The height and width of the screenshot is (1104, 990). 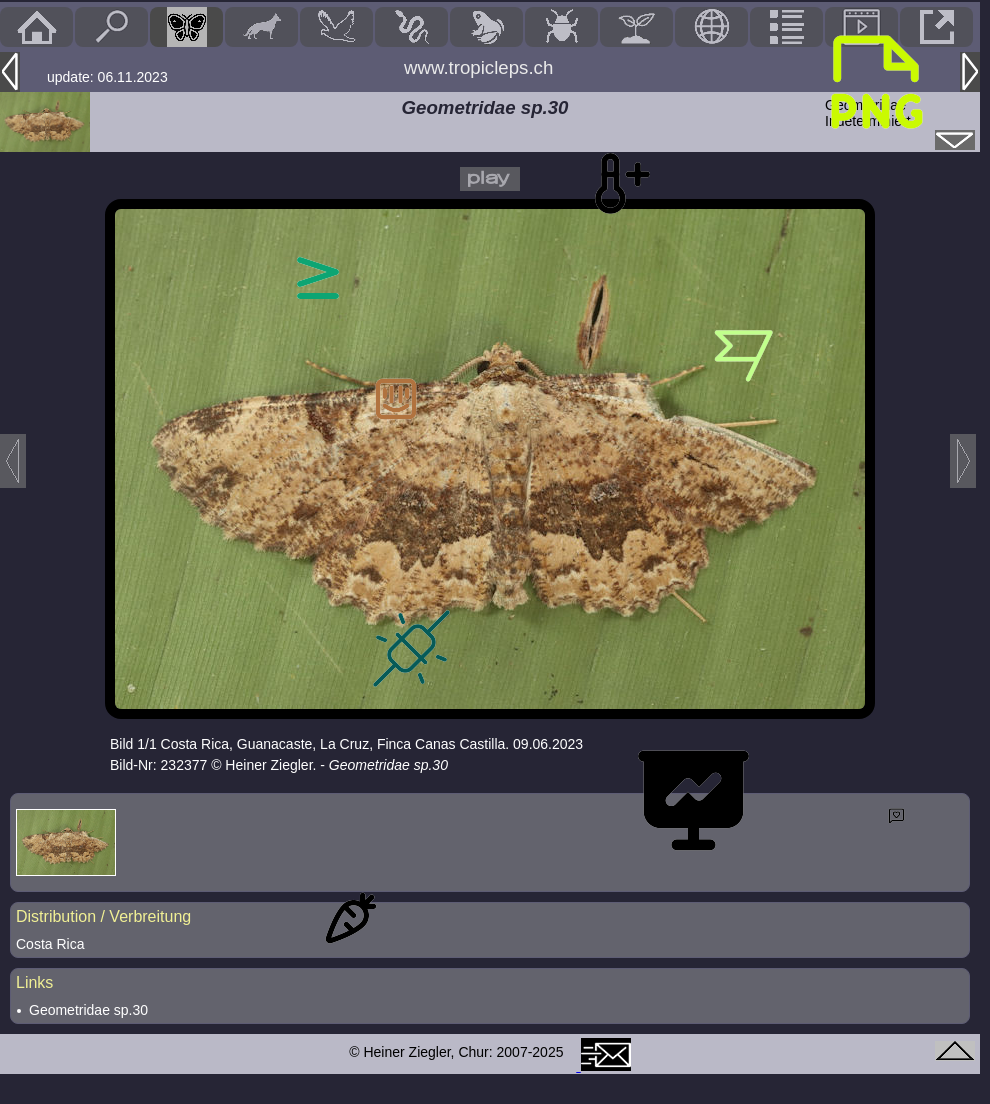 What do you see at coordinates (896, 815) in the screenshot?
I see `send a like or love reaction in chat` at bounding box center [896, 815].